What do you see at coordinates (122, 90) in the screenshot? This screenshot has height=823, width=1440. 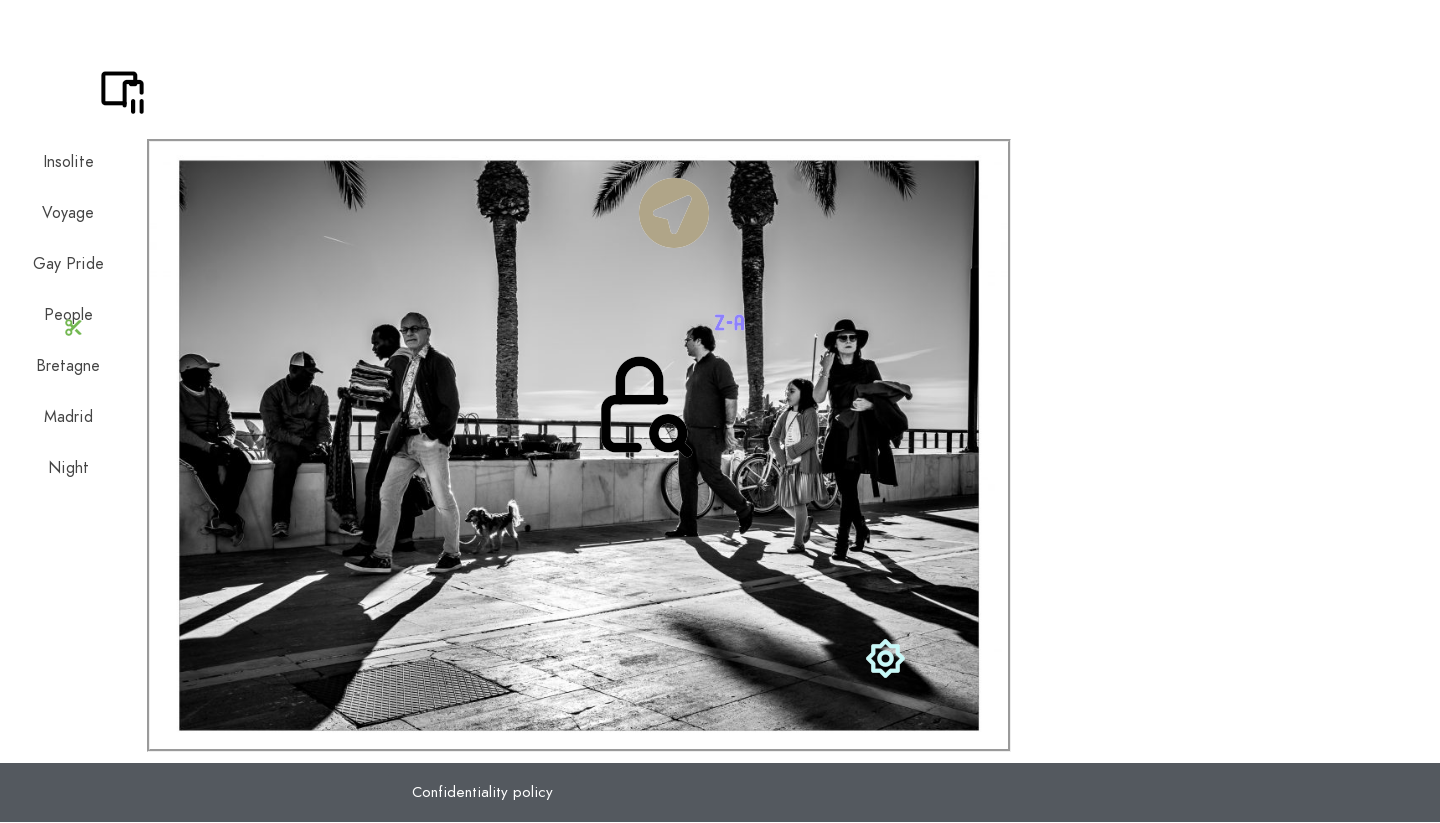 I see `pause syncing across devices` at bounding box center [122, 90].